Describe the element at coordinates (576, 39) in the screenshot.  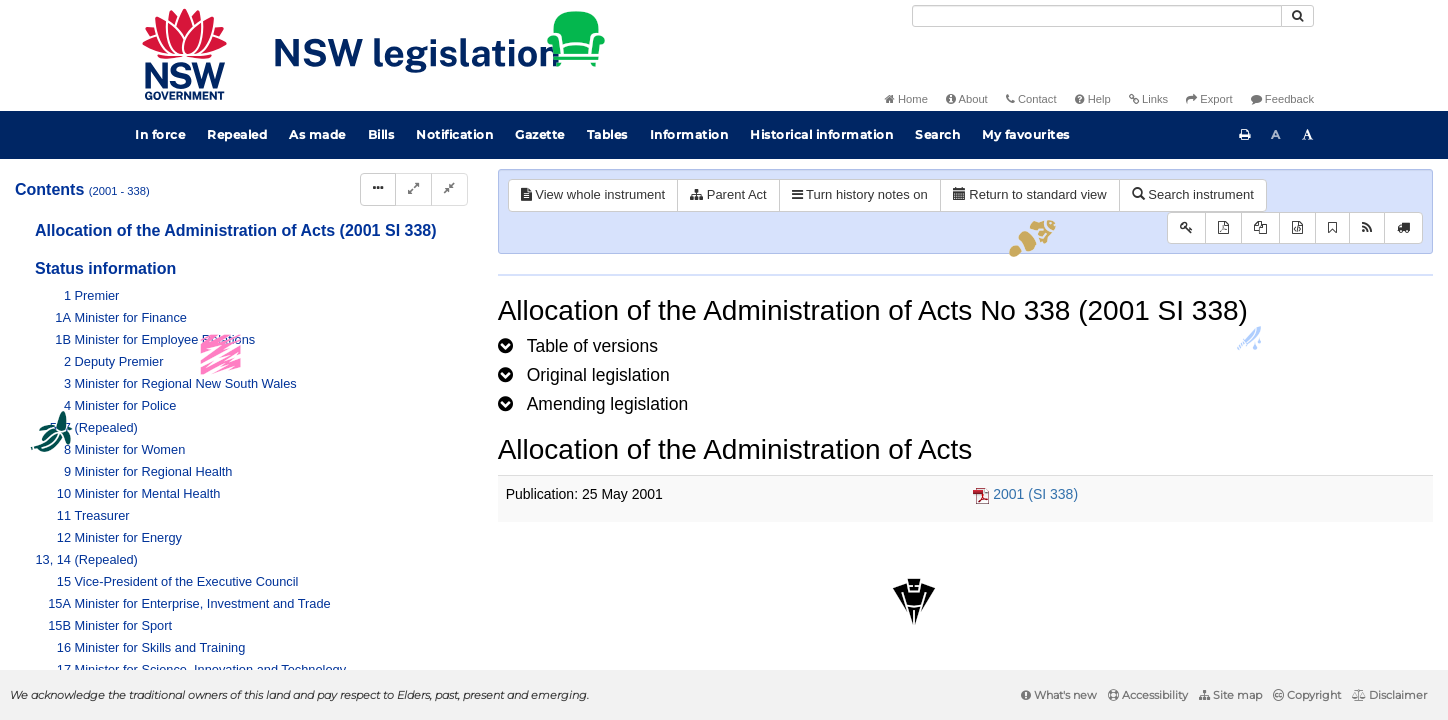
I see `browse furniture or home decor items` at that location.